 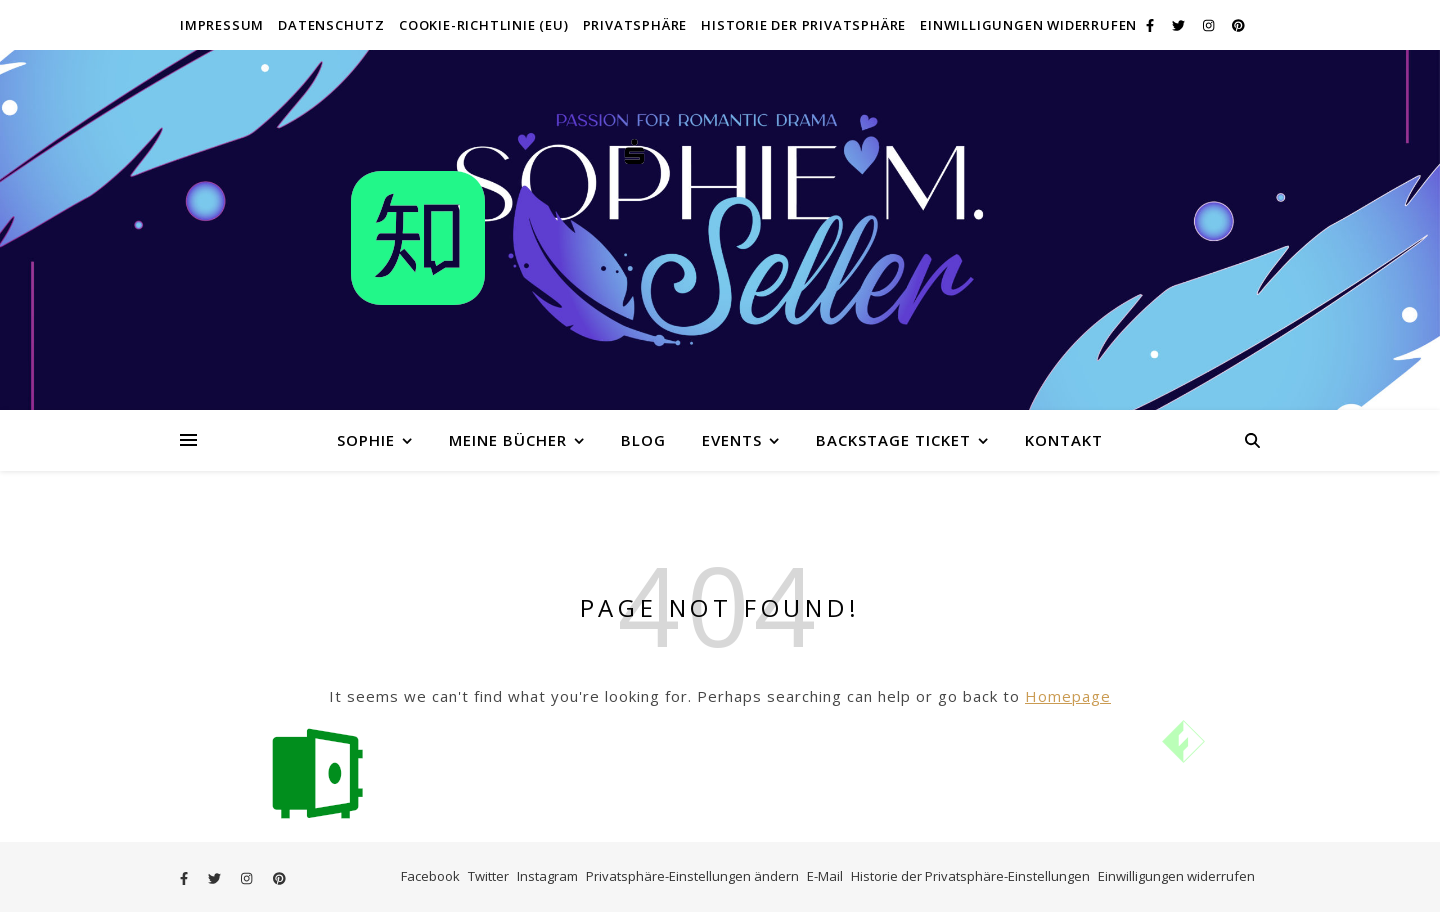 I want to click on flashforge brand logo, so click(x=1183, y=741).